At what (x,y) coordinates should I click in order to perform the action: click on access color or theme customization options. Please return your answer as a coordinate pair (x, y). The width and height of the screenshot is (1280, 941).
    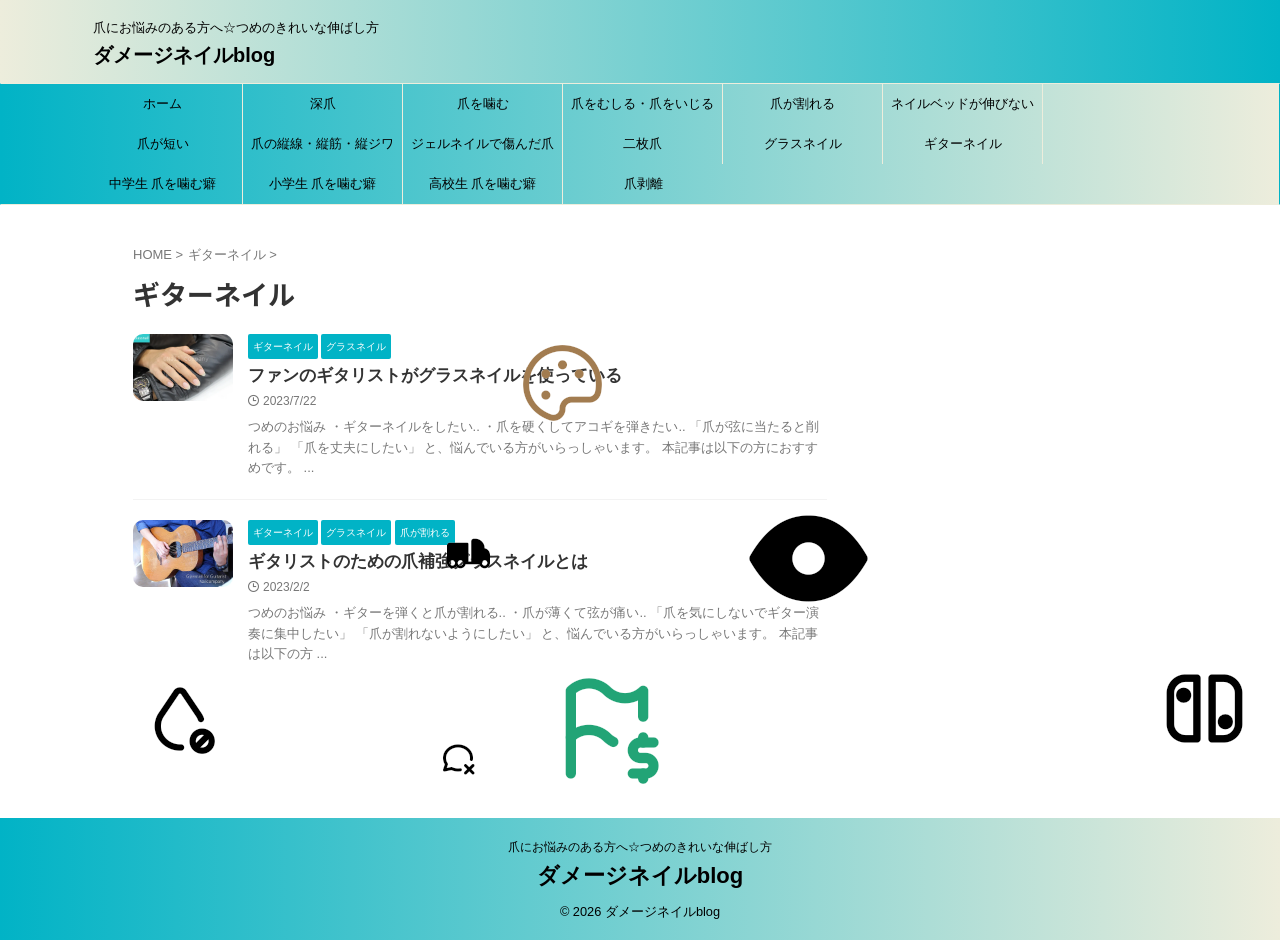
    Looking at the image, I should click on (562, 384).